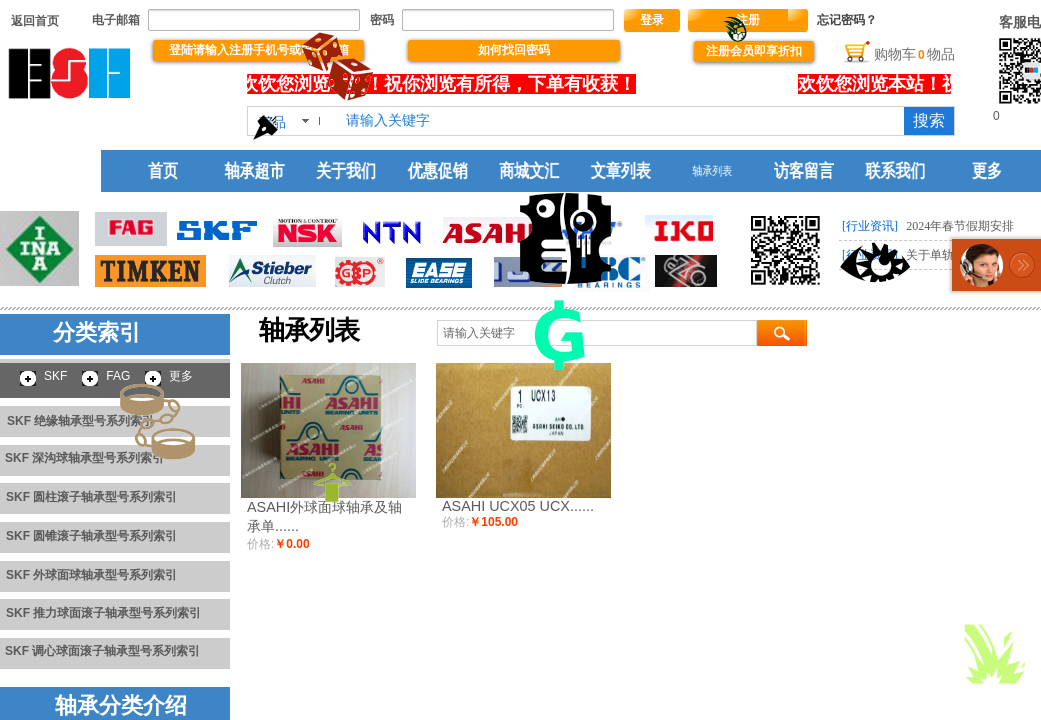  What do you see at coordinates (565, 238) in the screenshot?
I see `represents a puzzle or matching game mechanic` at bounding box center [565, 238].